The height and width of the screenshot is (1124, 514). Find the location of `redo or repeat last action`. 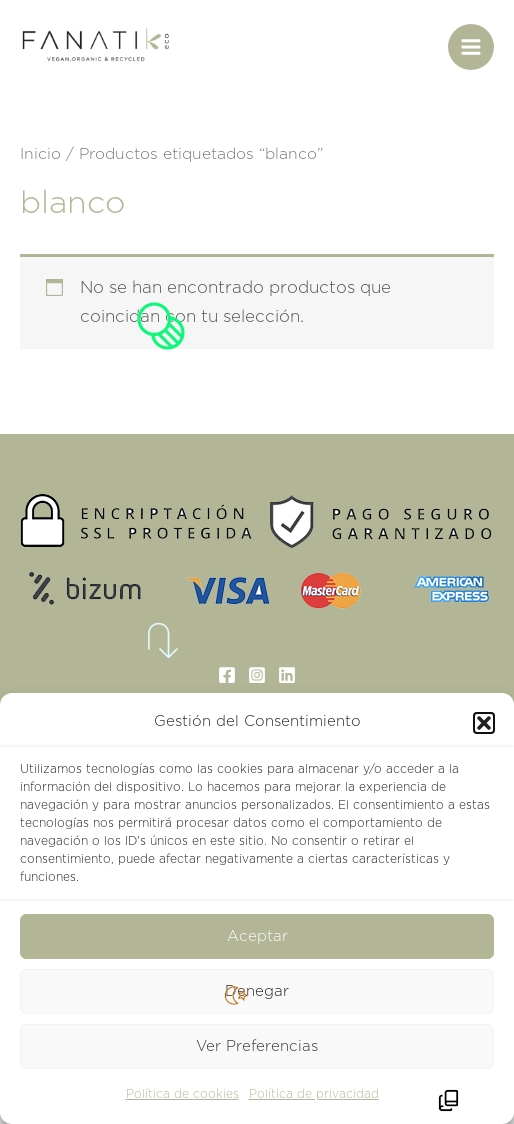

redo or repeat last action is located at coordinates (161, 640).